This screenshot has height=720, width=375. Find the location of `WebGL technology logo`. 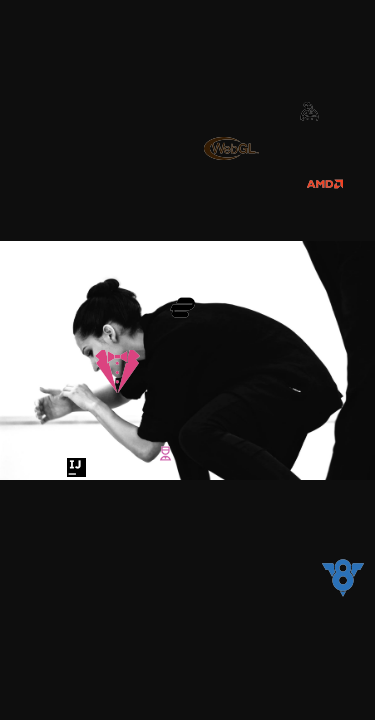

WebGL technology logo is located at coordinates (231, 148).